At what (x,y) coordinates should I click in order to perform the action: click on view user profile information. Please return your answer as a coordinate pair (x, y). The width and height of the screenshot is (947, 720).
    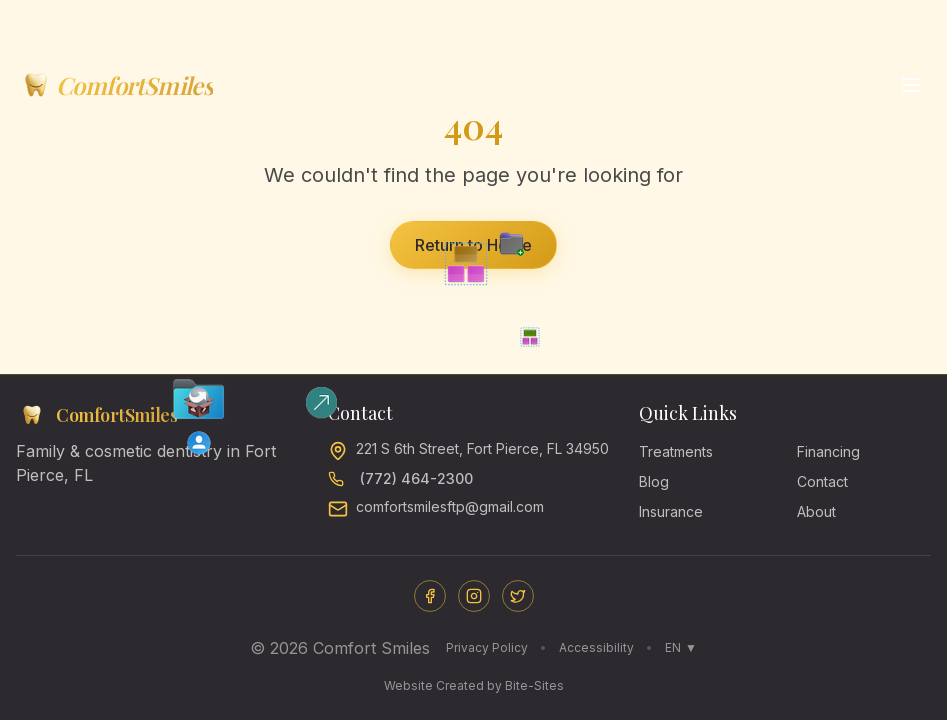
    Looking at the image, I should click on (199, 443).